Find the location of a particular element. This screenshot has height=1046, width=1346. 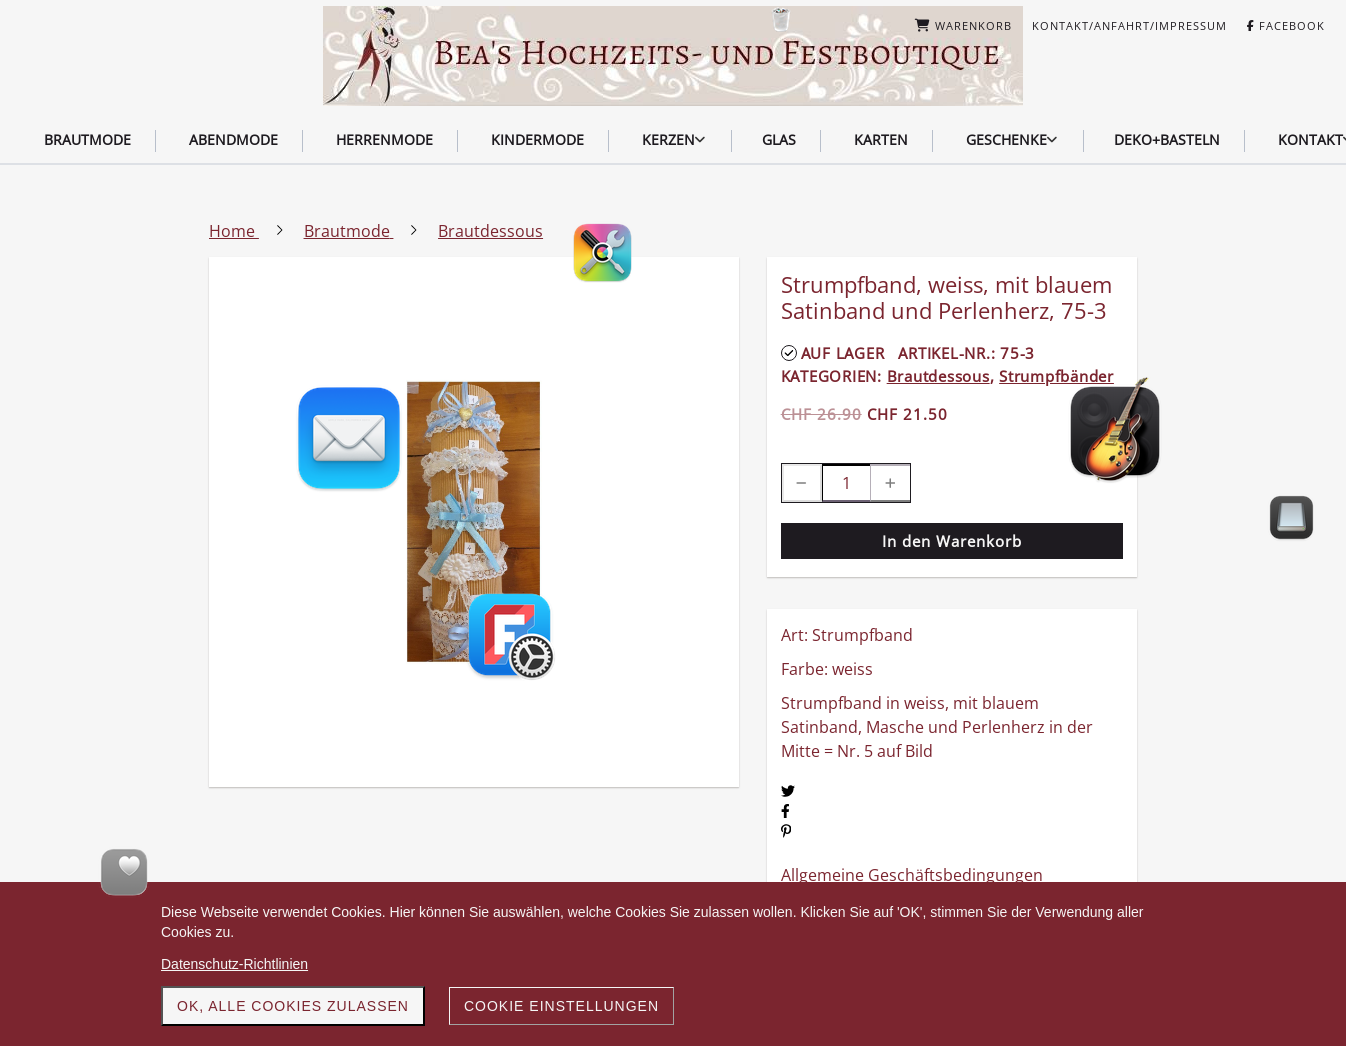

trash bin containing deleted files is located at coordinates (781, 20).